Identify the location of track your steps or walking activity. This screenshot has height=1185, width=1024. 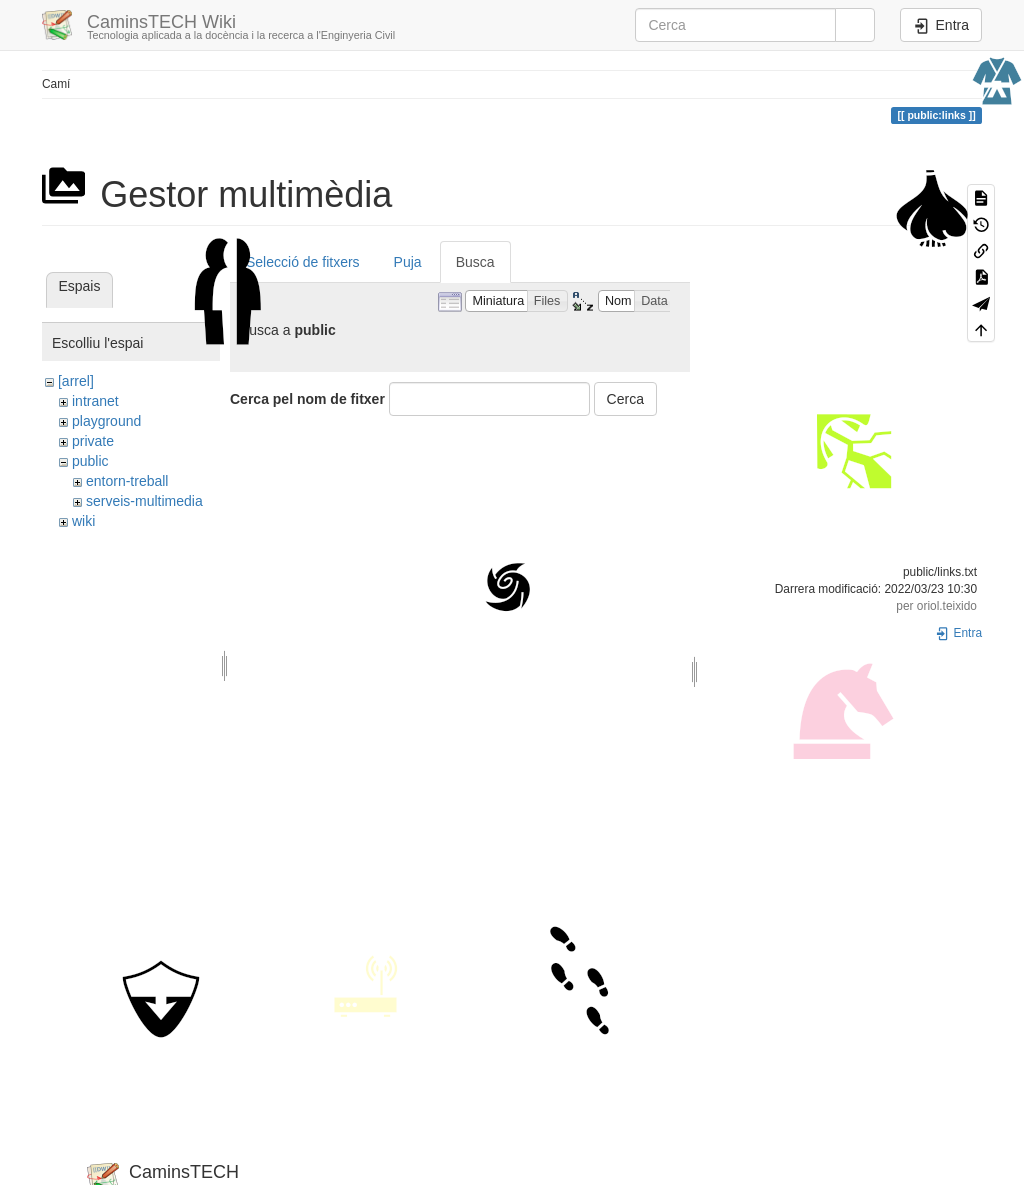
(579, 980).